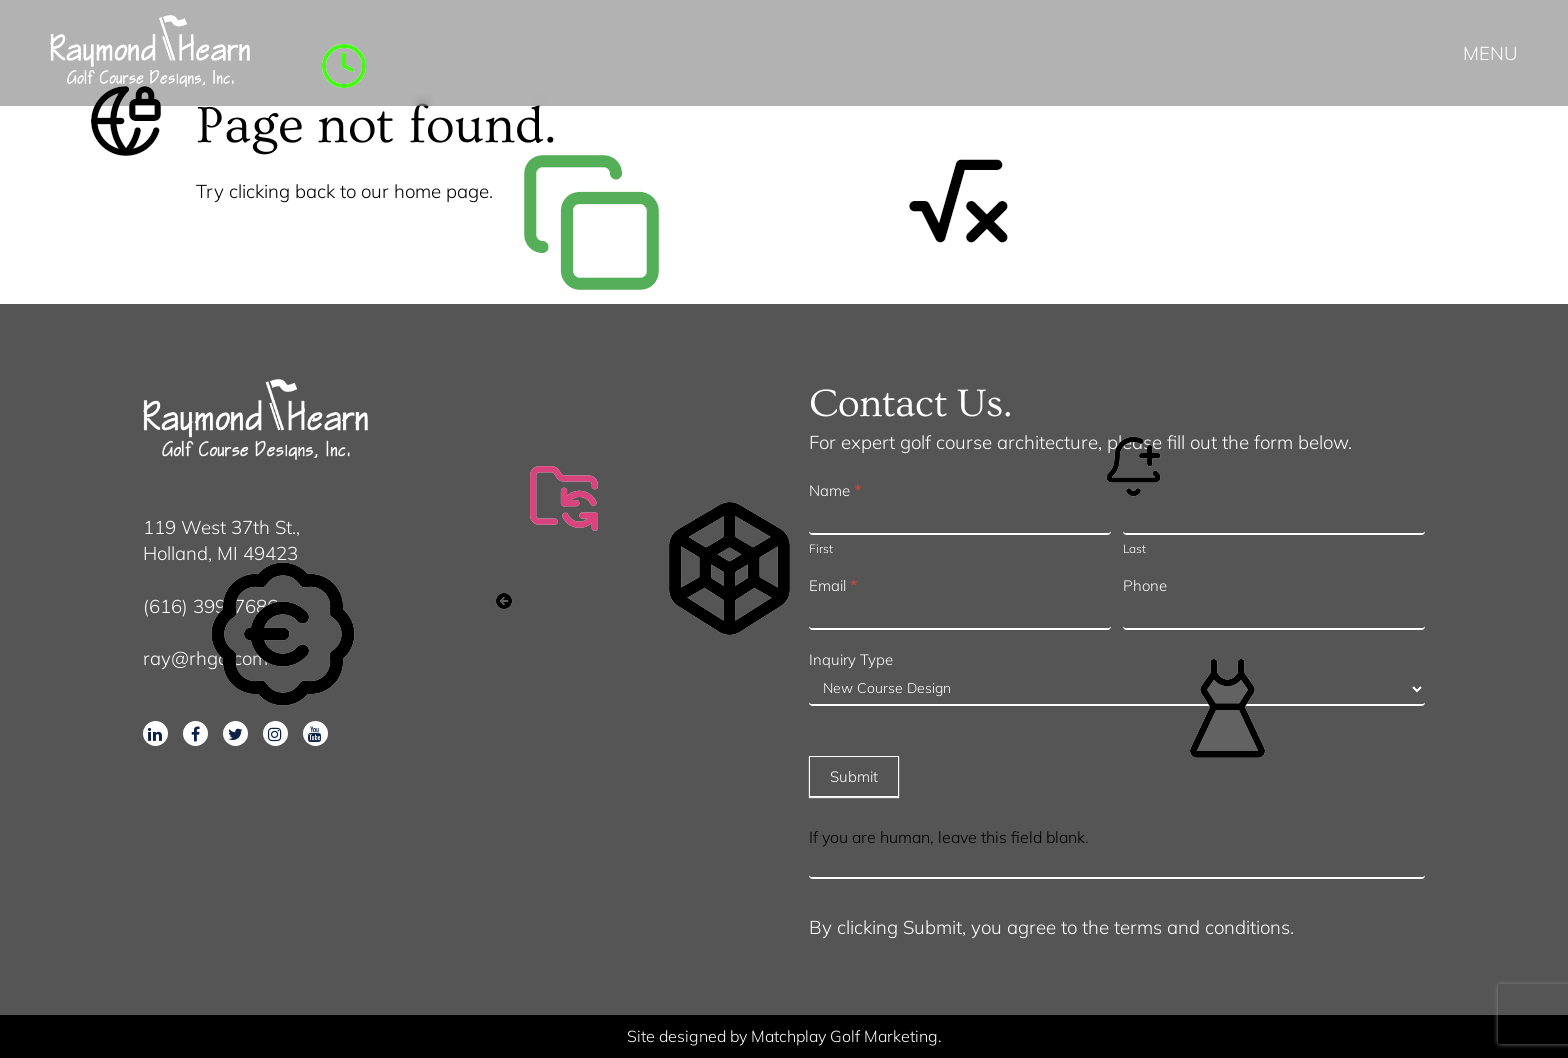 Image resolution: width=1568 pixels, height=1058 pixels. What do you see at coordinates (729, 568) in the screenshot?
I see `open NetBeans IDE` at bounding box center [729, 568].